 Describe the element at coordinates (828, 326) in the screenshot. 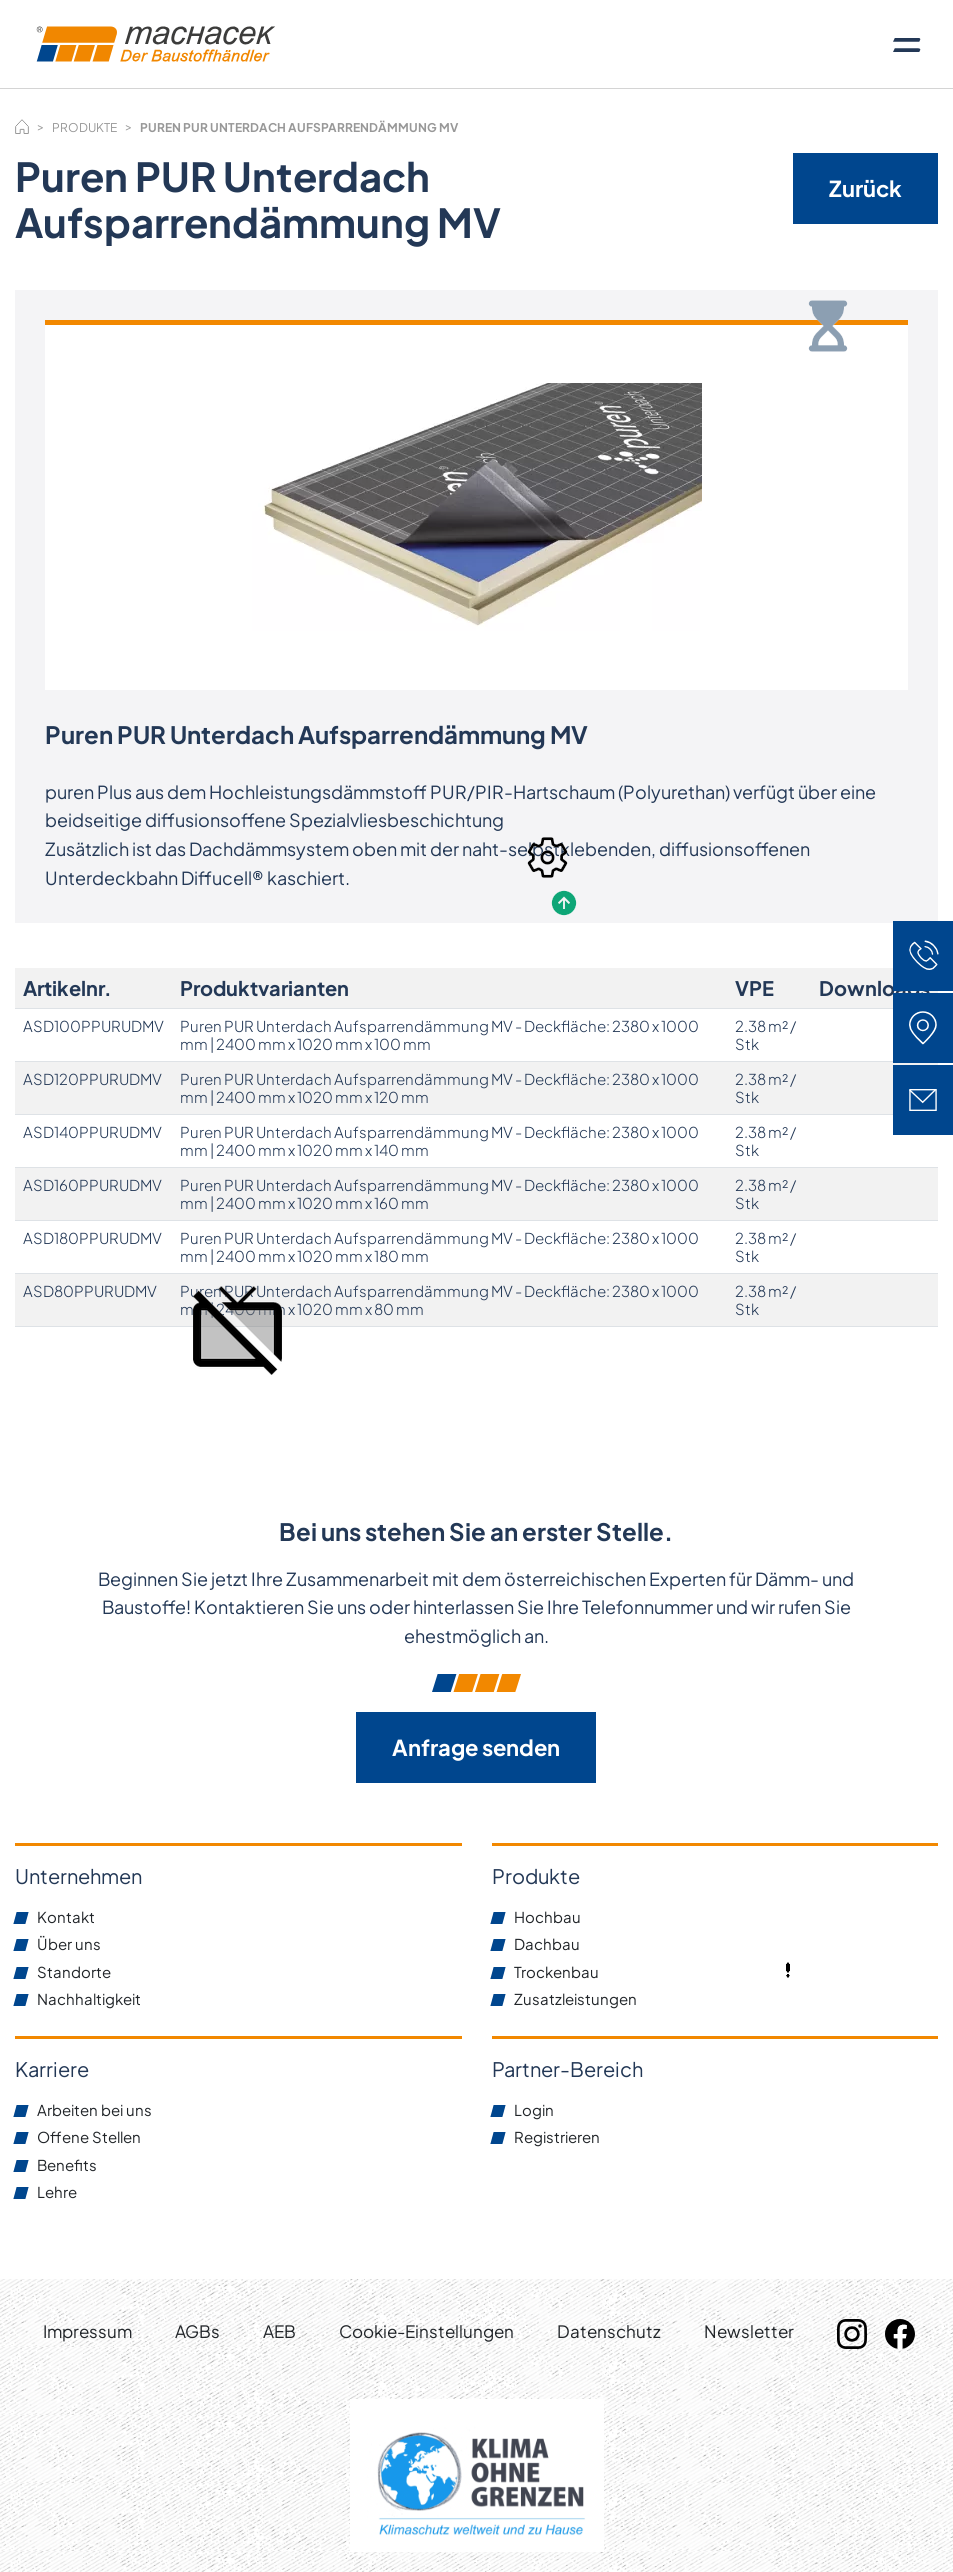

I see `indicates a process has just started or is beginning` at that location.